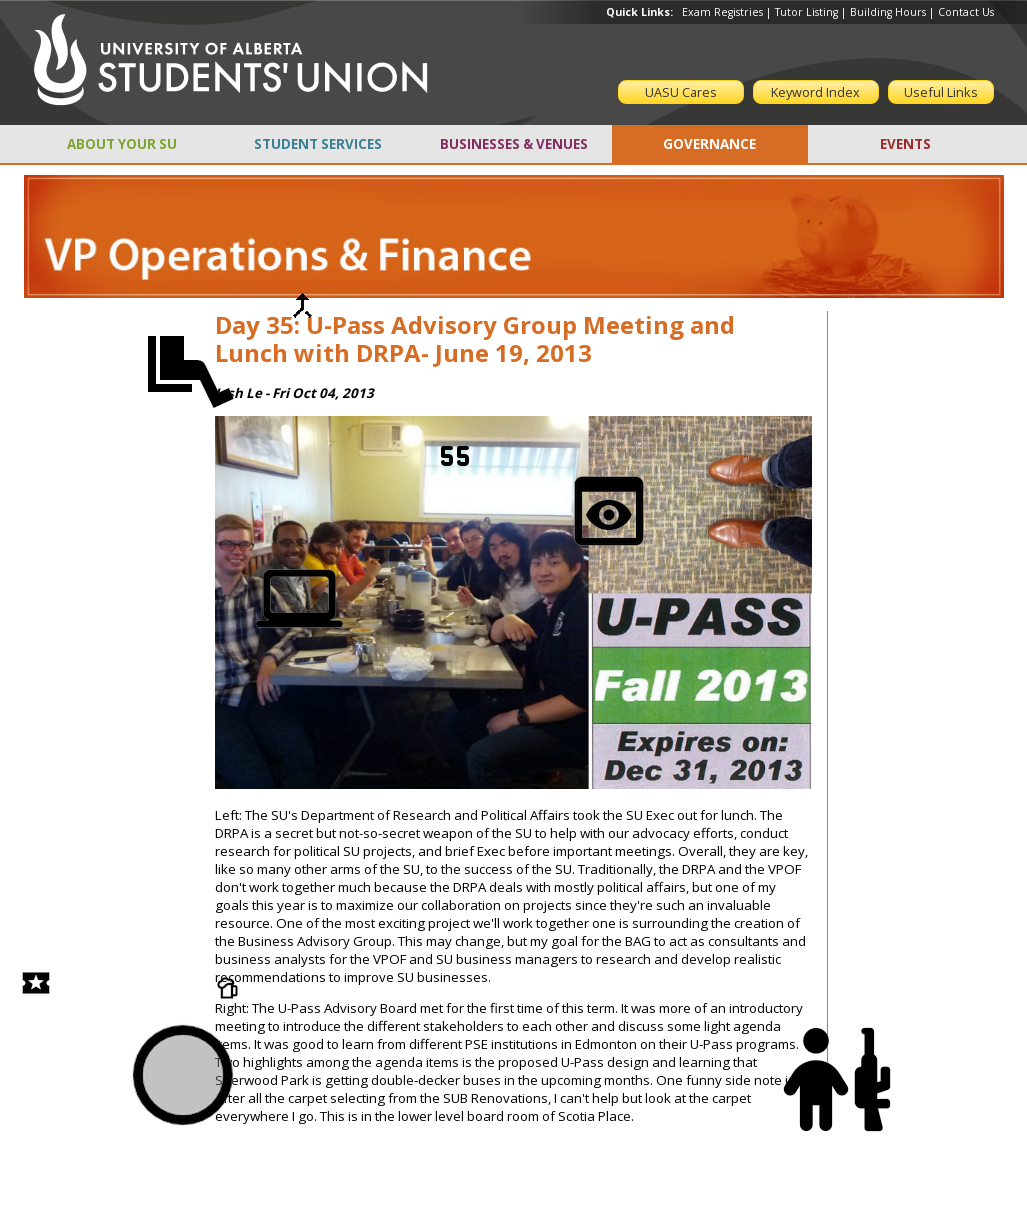 This screenshot has width=1027, height=1229. I want to click on access laptop or computer settings, so click(299, 598).